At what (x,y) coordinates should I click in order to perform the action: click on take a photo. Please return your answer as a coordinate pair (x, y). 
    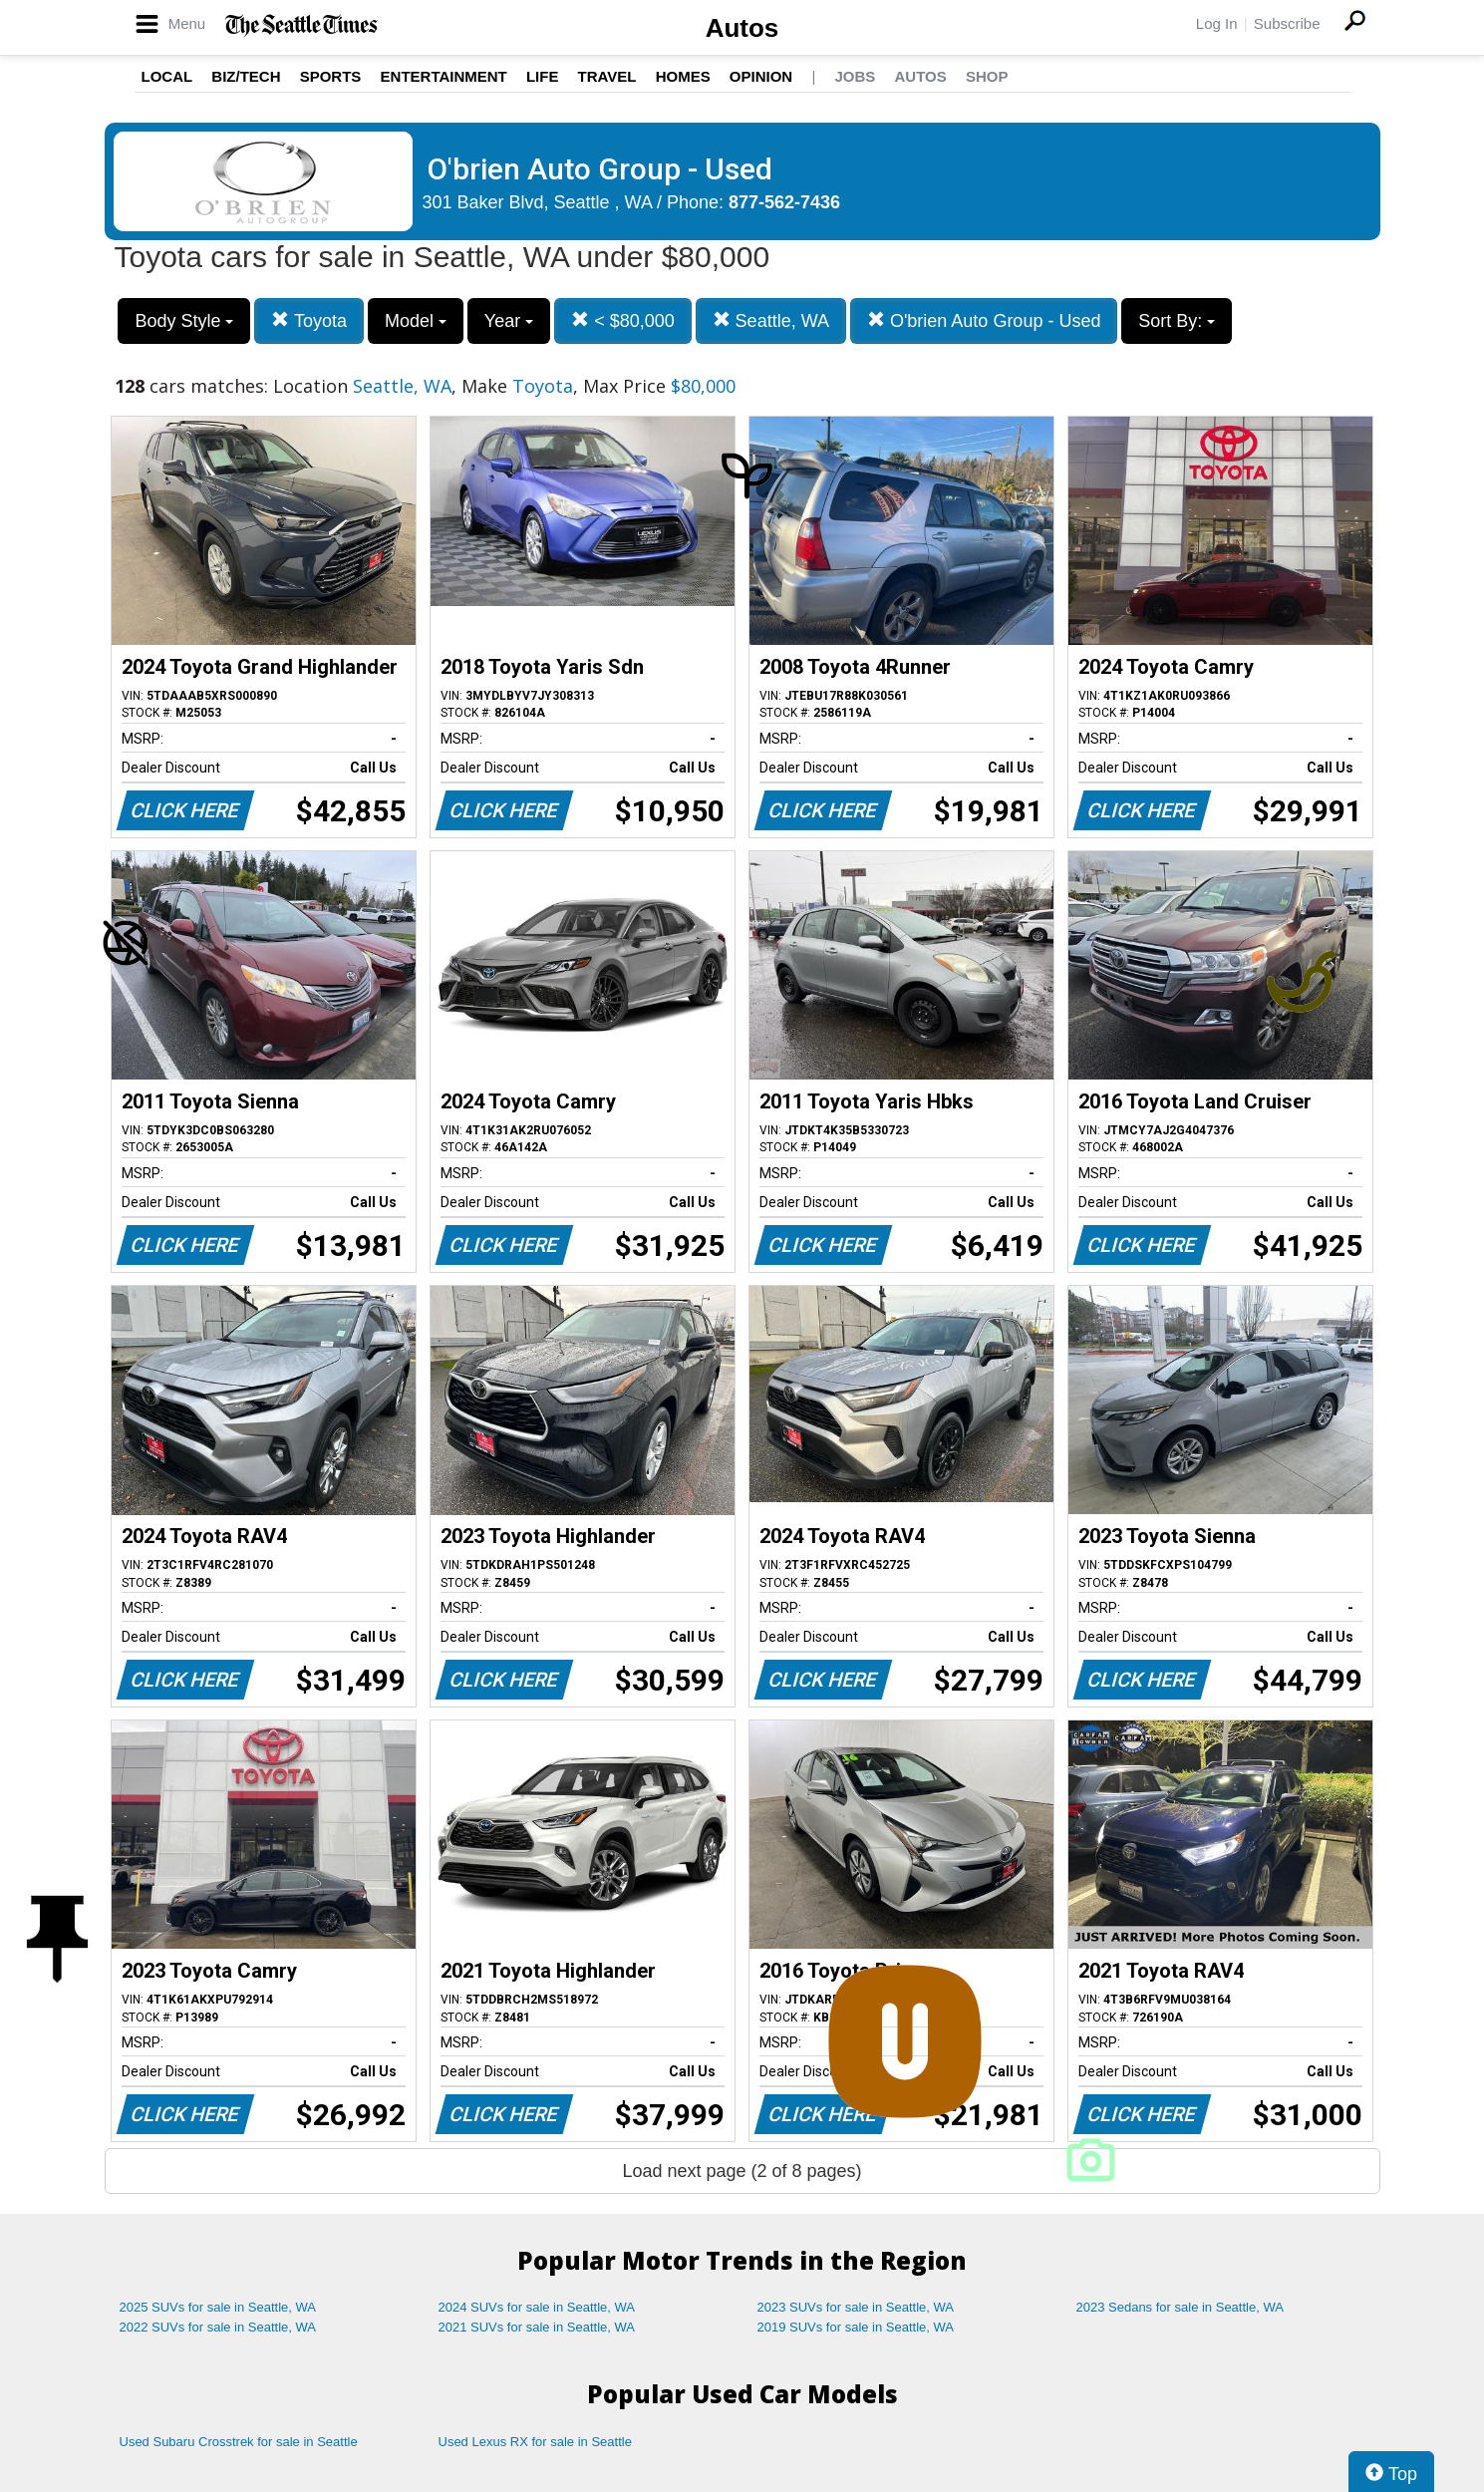
    Looking at the image, I should click on (1090, 2160).